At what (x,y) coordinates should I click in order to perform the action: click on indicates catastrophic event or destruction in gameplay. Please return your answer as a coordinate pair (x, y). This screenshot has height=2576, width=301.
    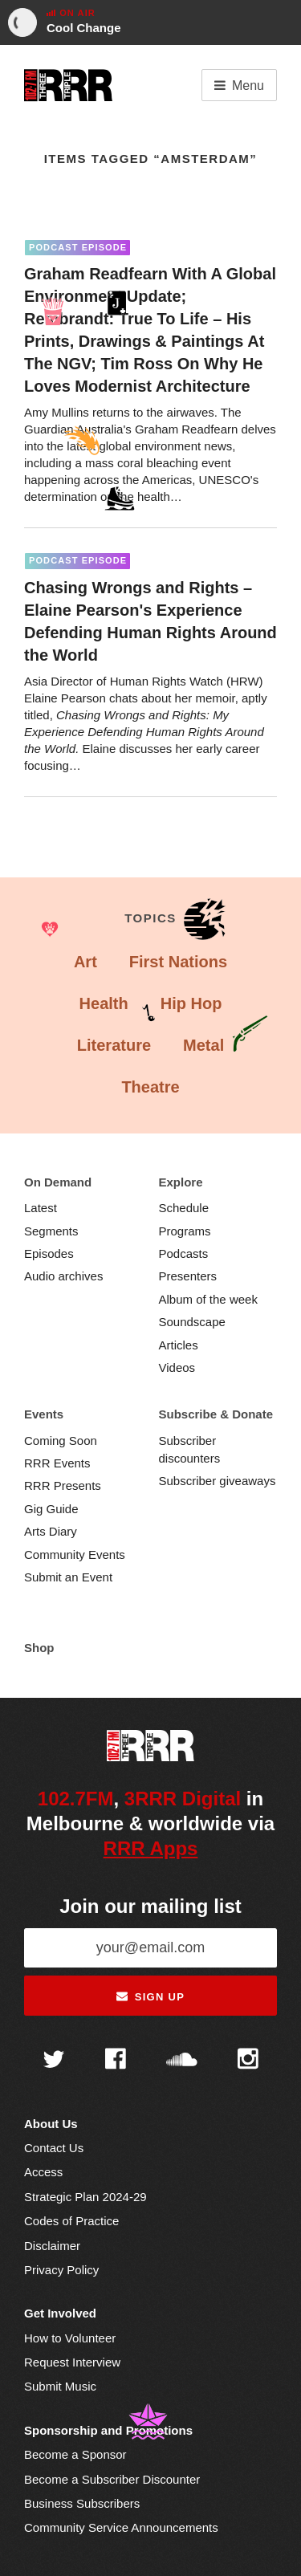
    Looking at the image, I should click on (205, 919).